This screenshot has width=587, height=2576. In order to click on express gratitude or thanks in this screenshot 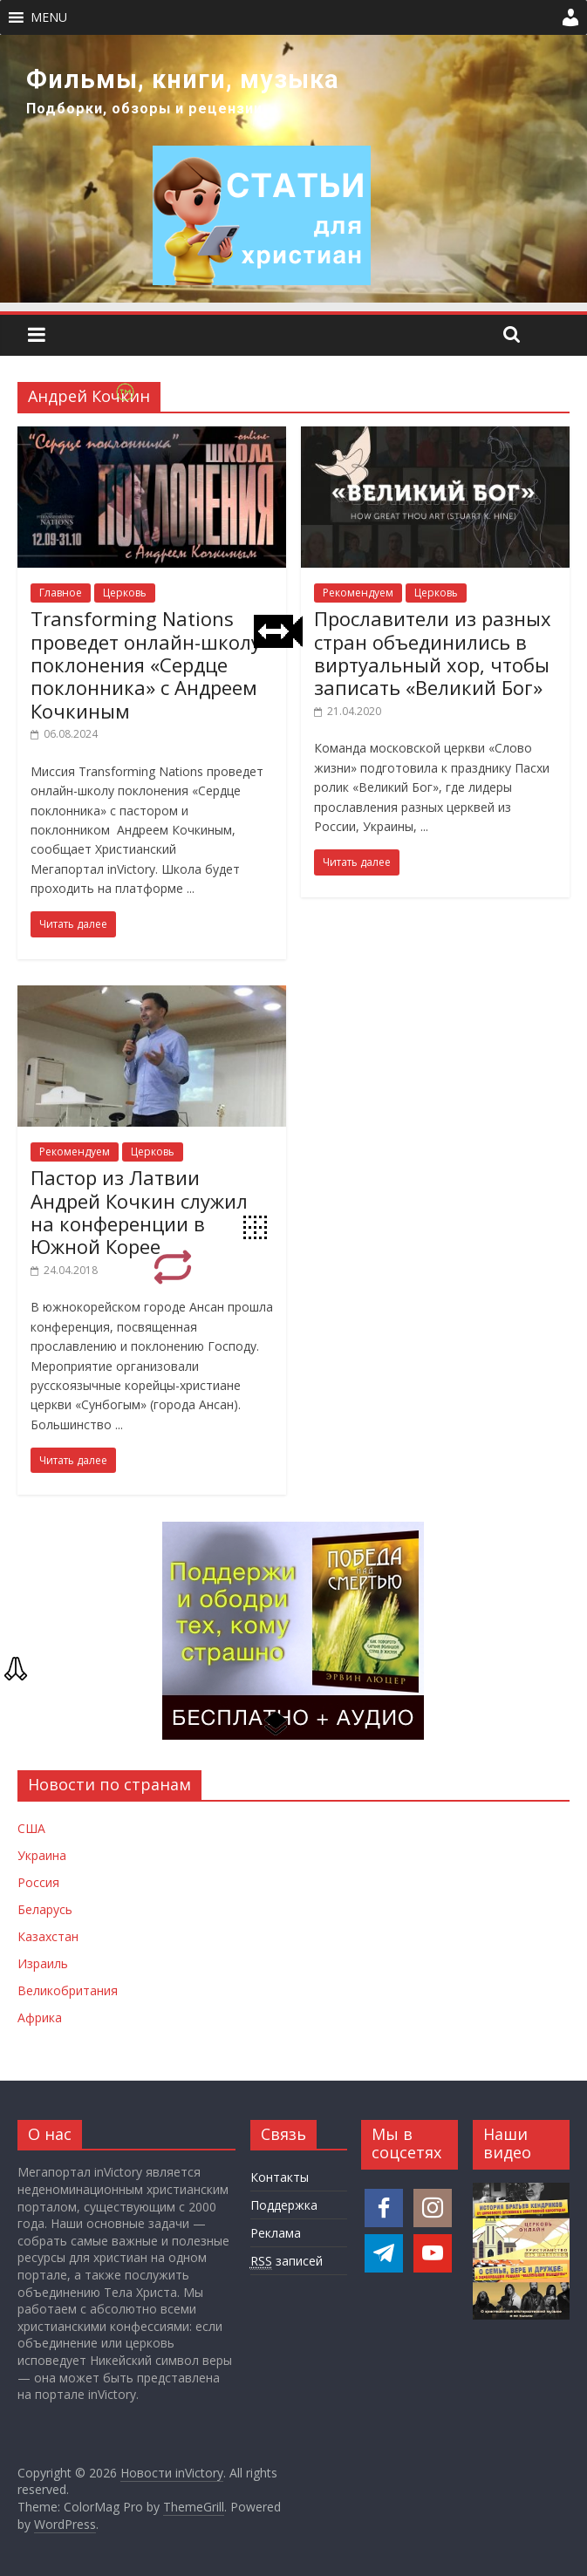, I will do `click(16, 1669)`.